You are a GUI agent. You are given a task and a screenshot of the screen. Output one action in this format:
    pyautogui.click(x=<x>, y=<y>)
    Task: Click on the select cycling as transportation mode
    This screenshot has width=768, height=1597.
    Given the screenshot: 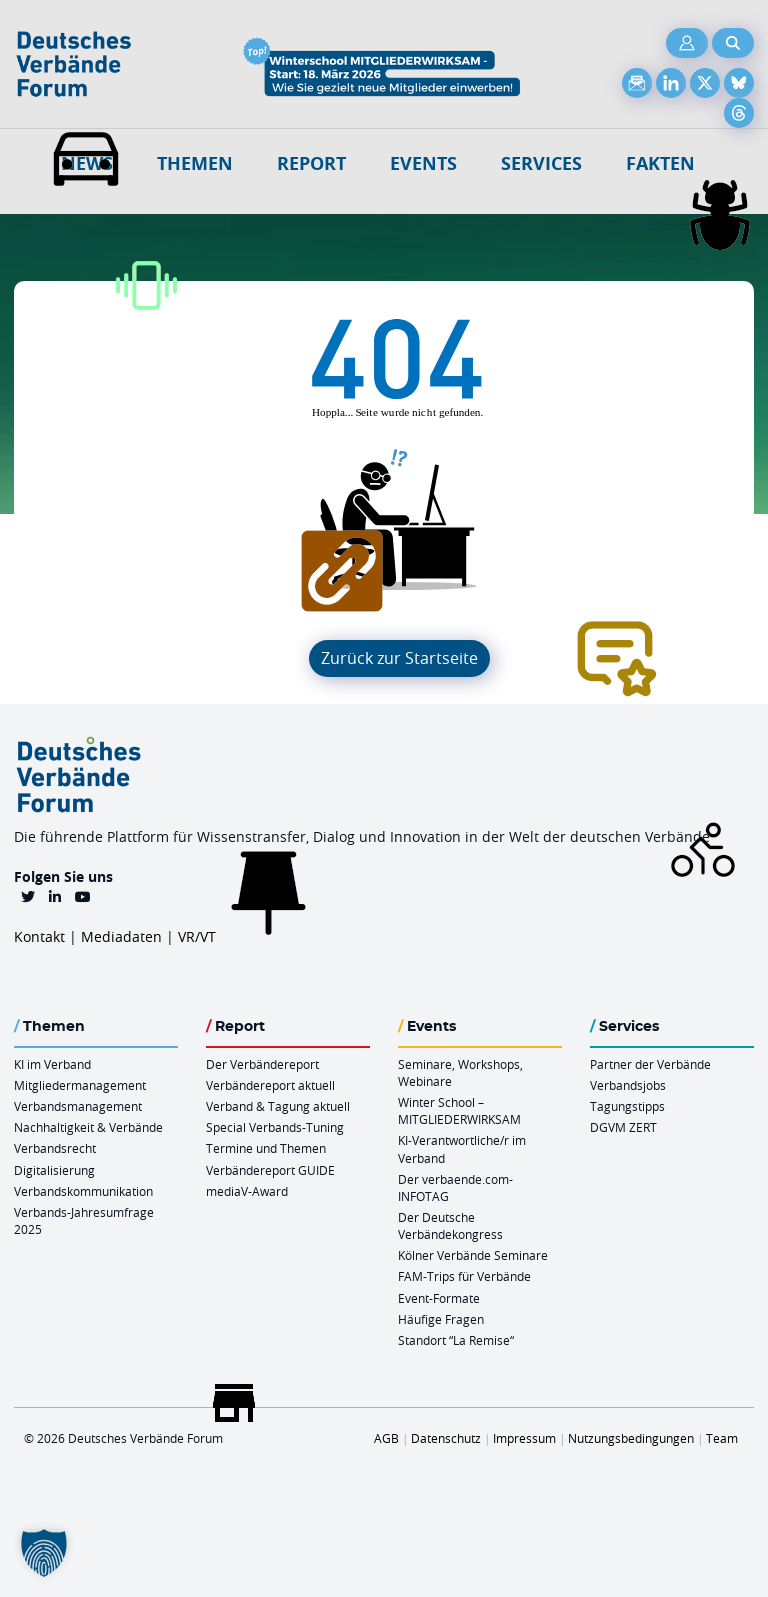 What is the action you would take?
    pyautogui.click(x=703, y=852)
    